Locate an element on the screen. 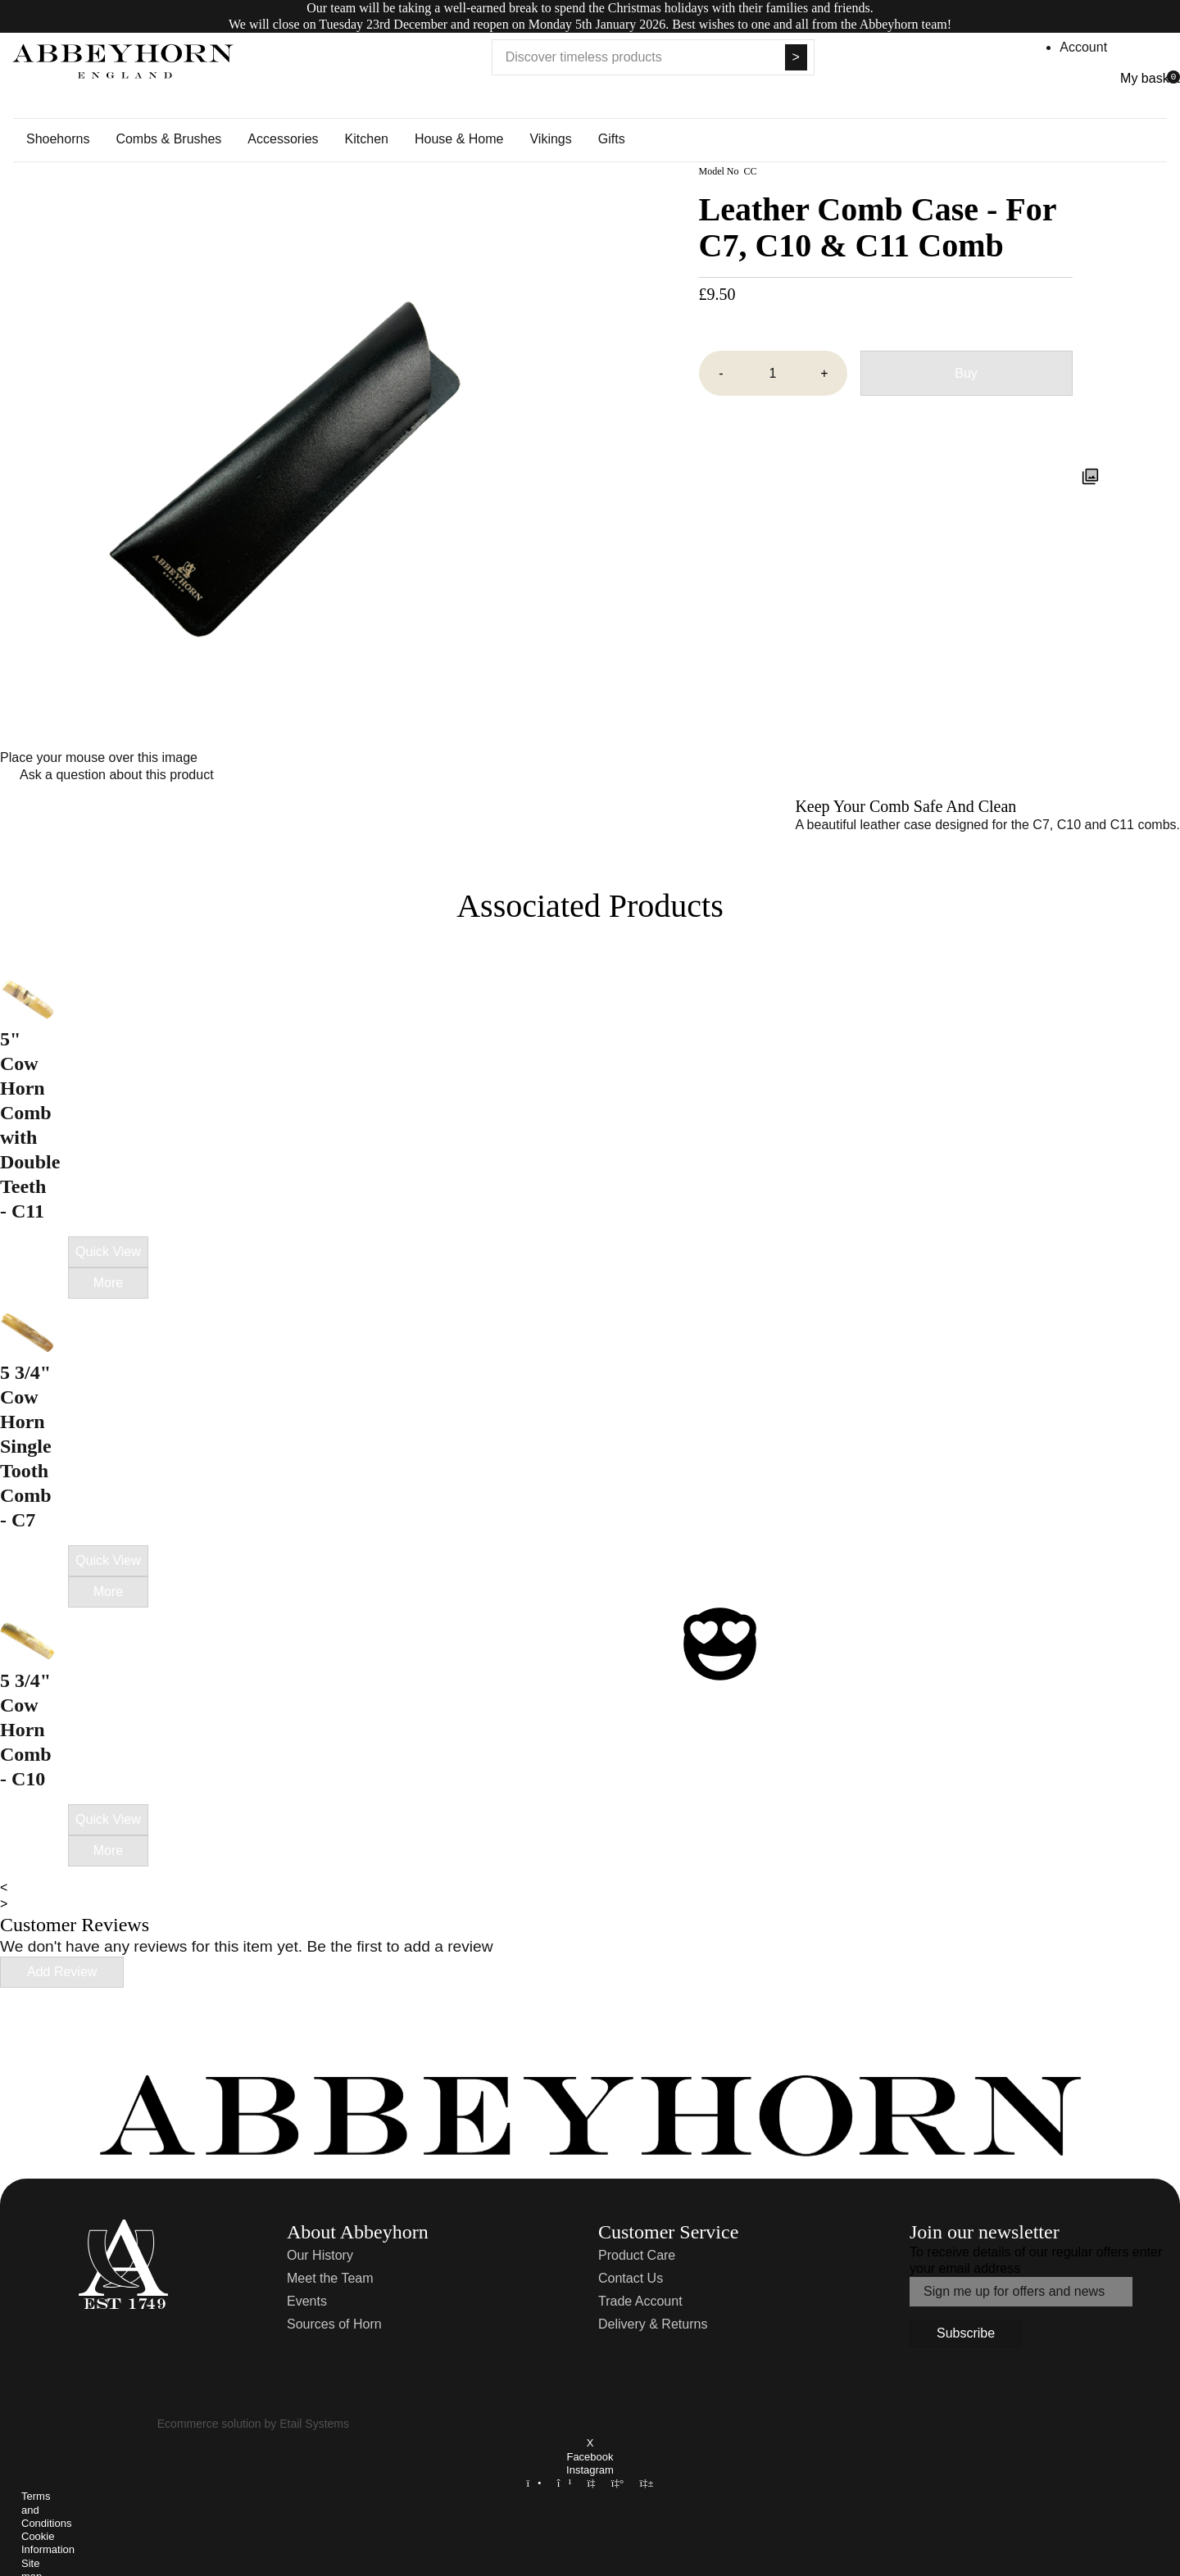  apply filters to images or photos is located at coordinates (1090, 476).